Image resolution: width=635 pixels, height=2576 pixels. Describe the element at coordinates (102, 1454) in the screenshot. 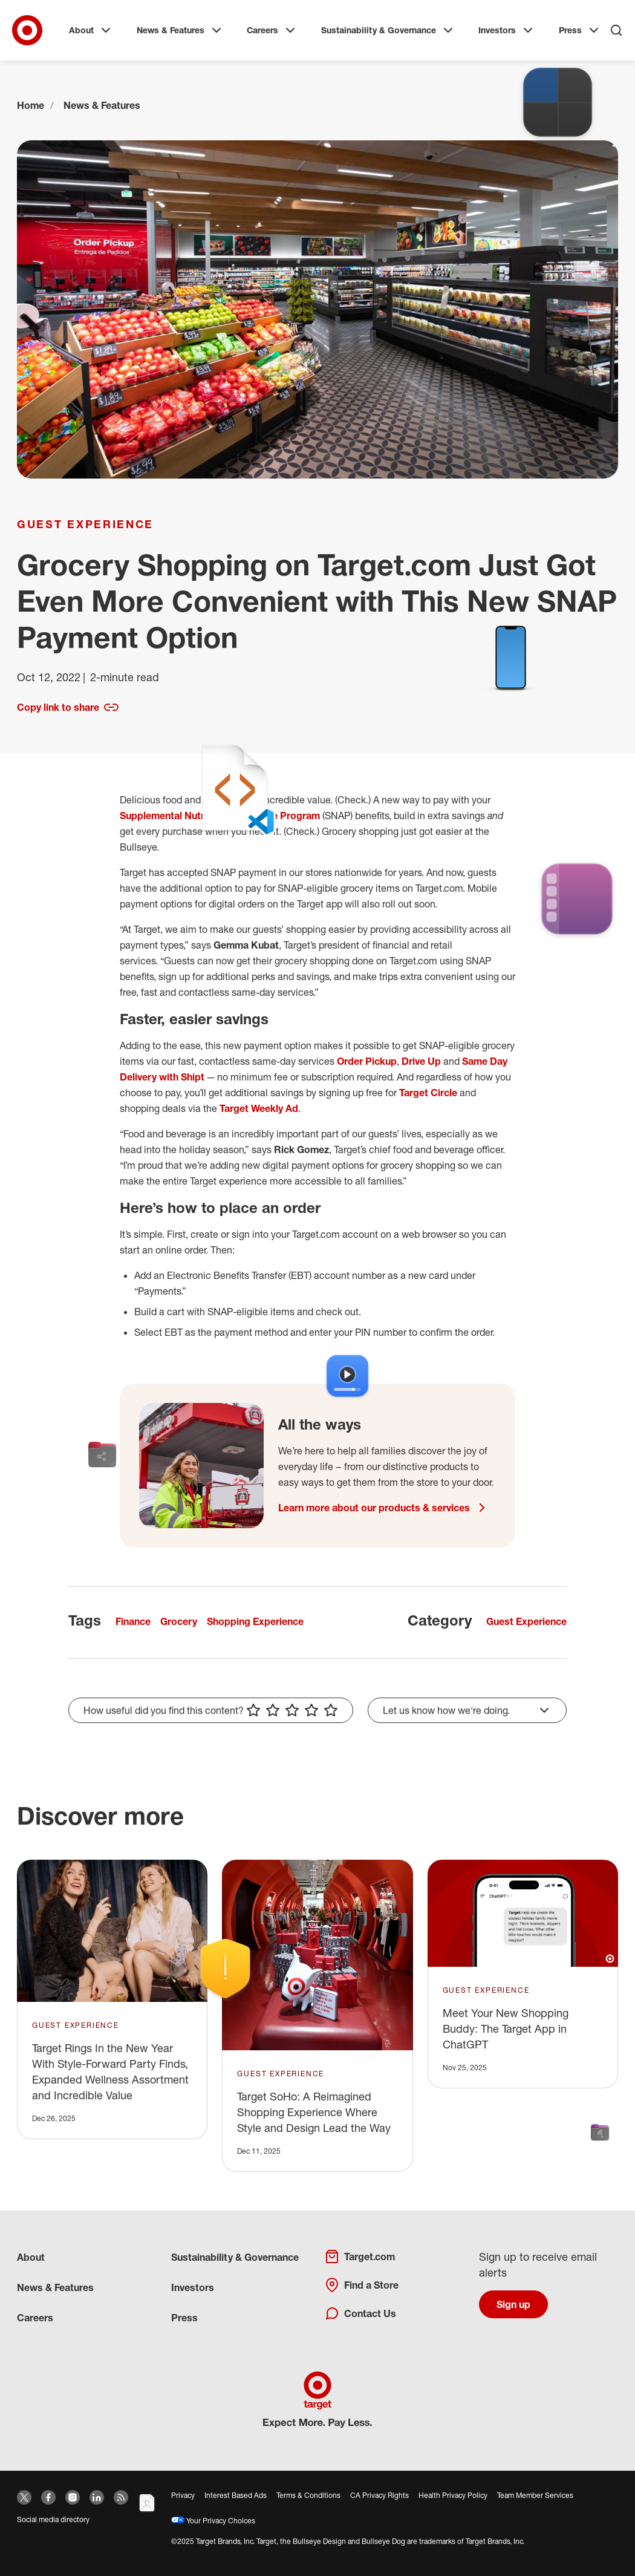

I see `access your public shared files folder` at that location.